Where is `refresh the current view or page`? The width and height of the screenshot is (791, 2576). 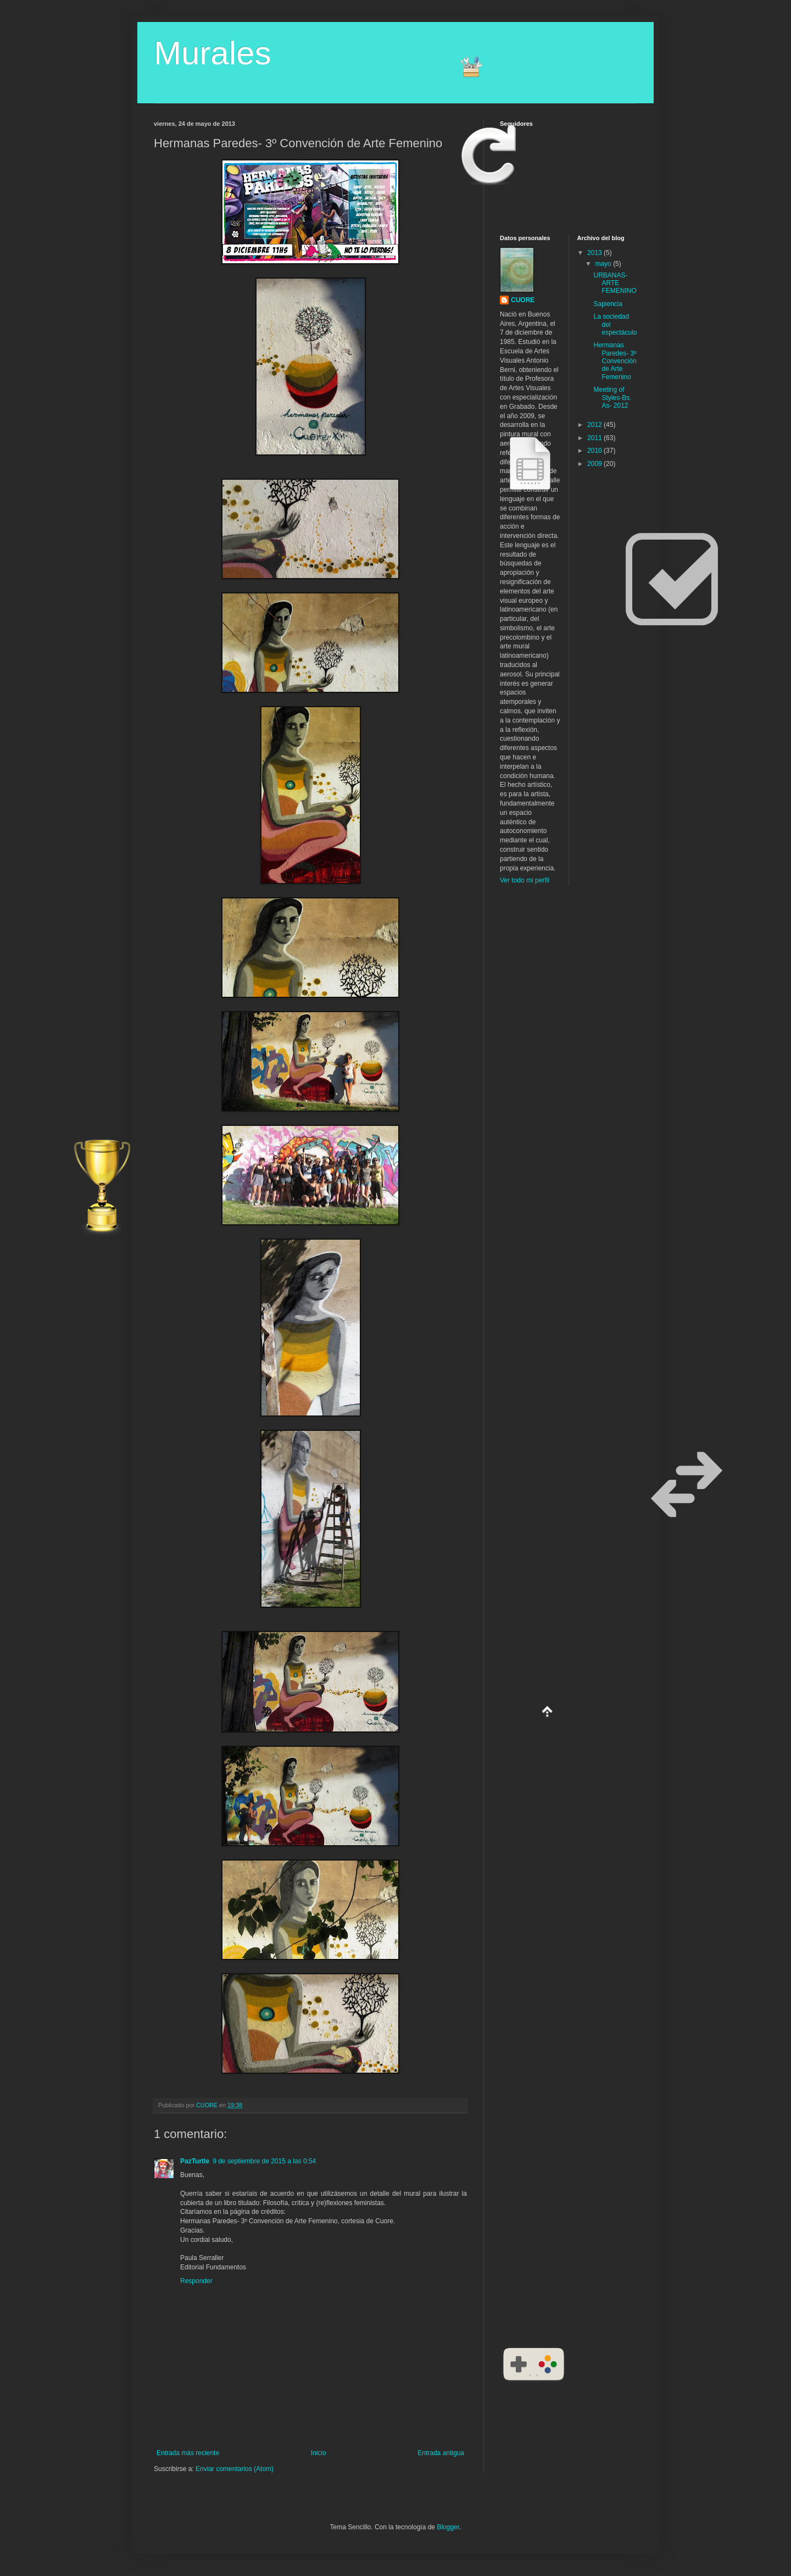
refresh the current view or page is located at coordinates (488, 156).